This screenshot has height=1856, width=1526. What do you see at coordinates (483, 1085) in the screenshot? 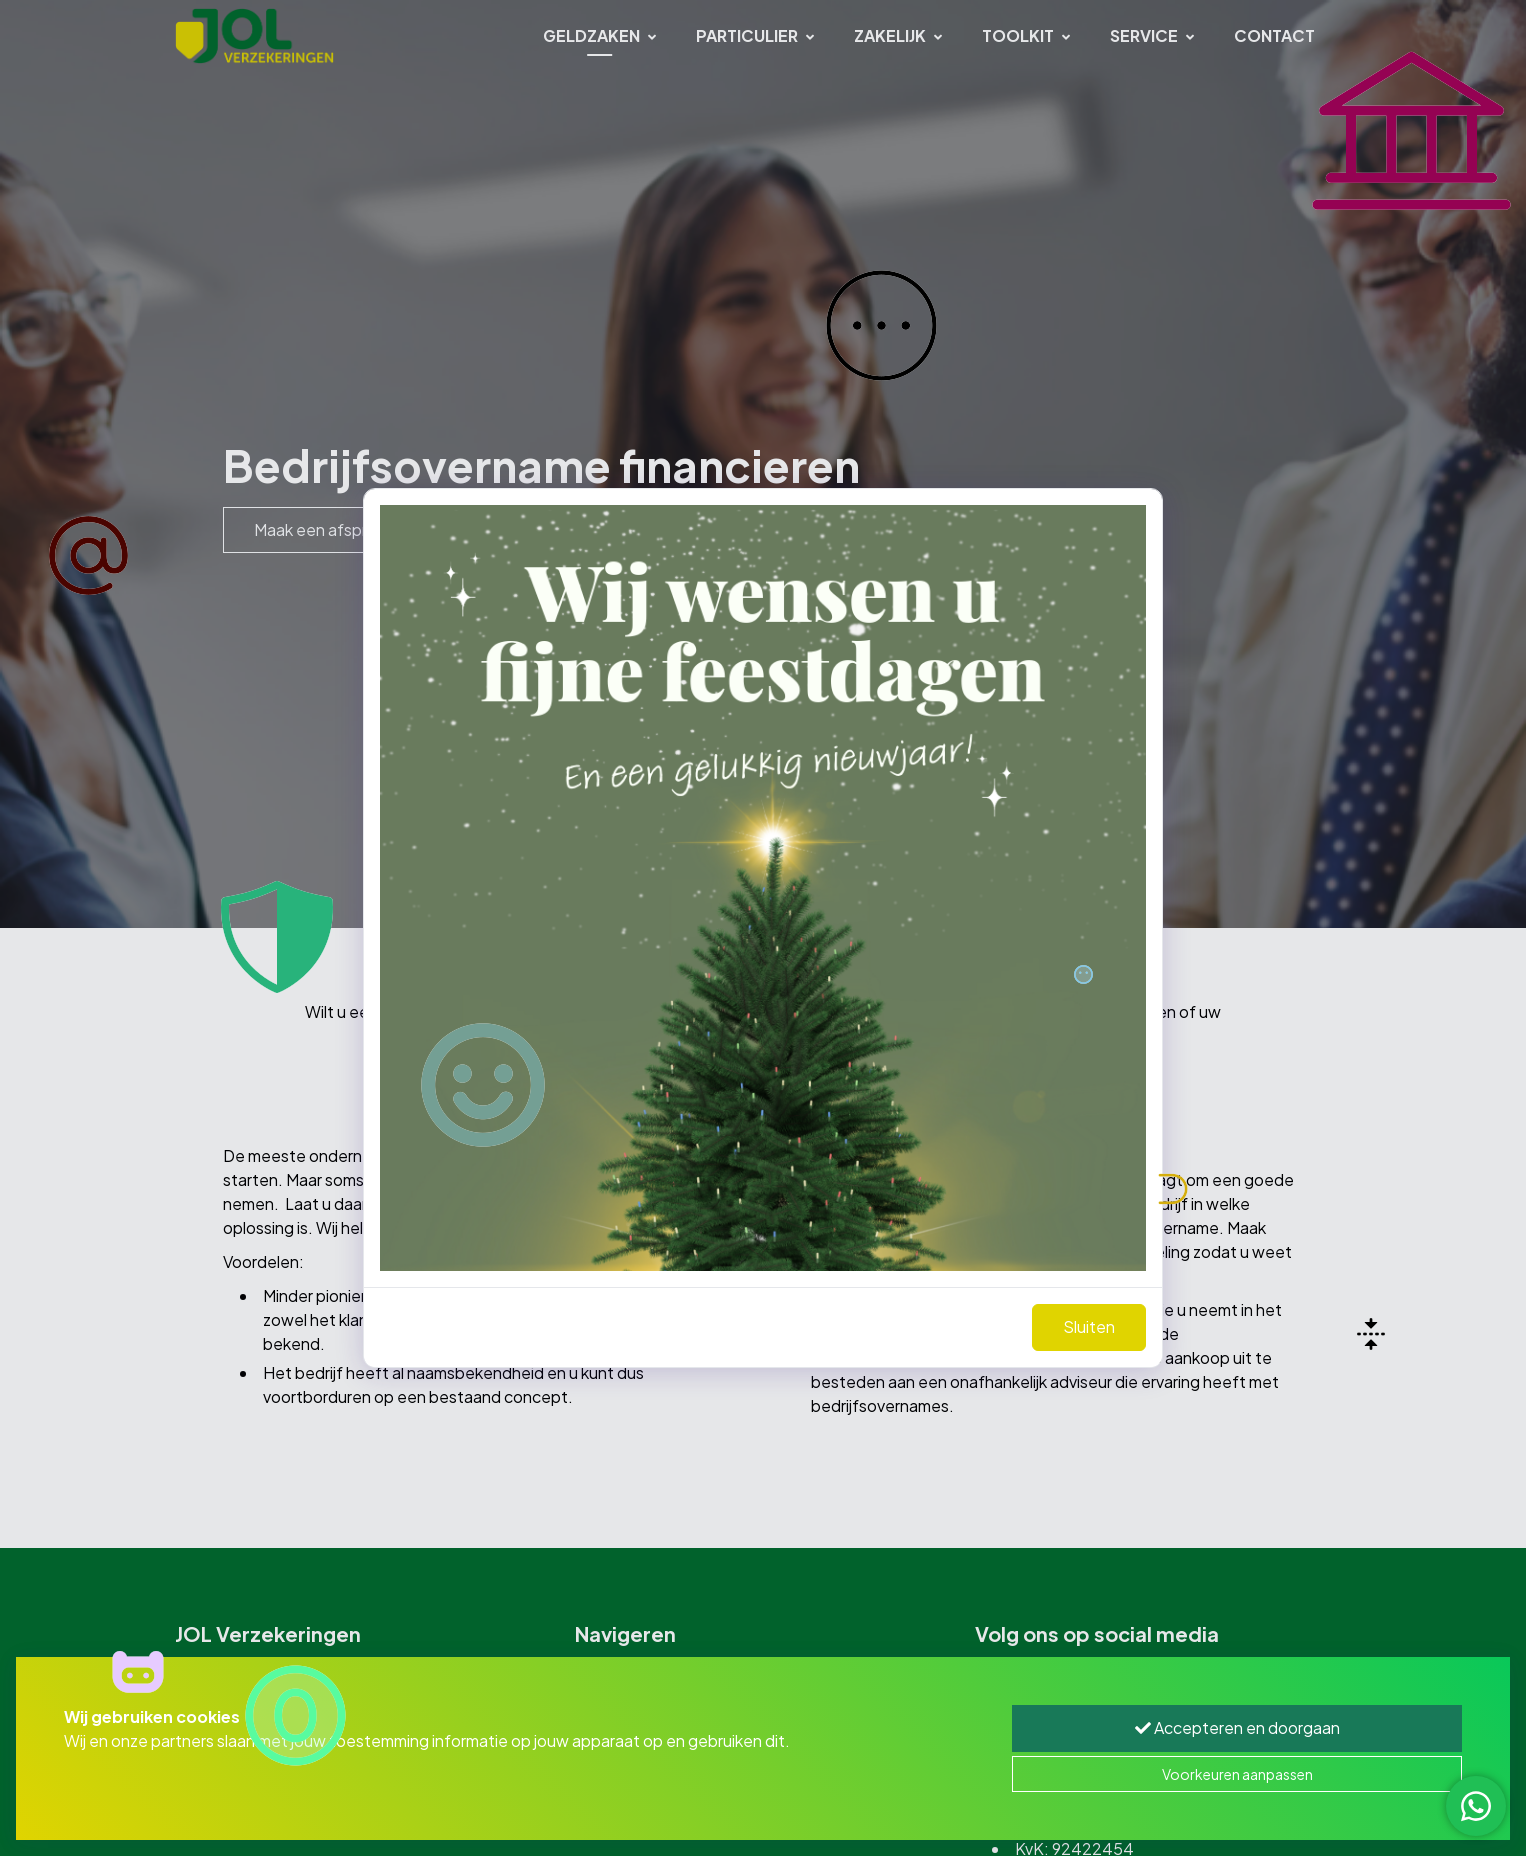
I see `add an emoji or reaction` at bounding box center [483, 1085].